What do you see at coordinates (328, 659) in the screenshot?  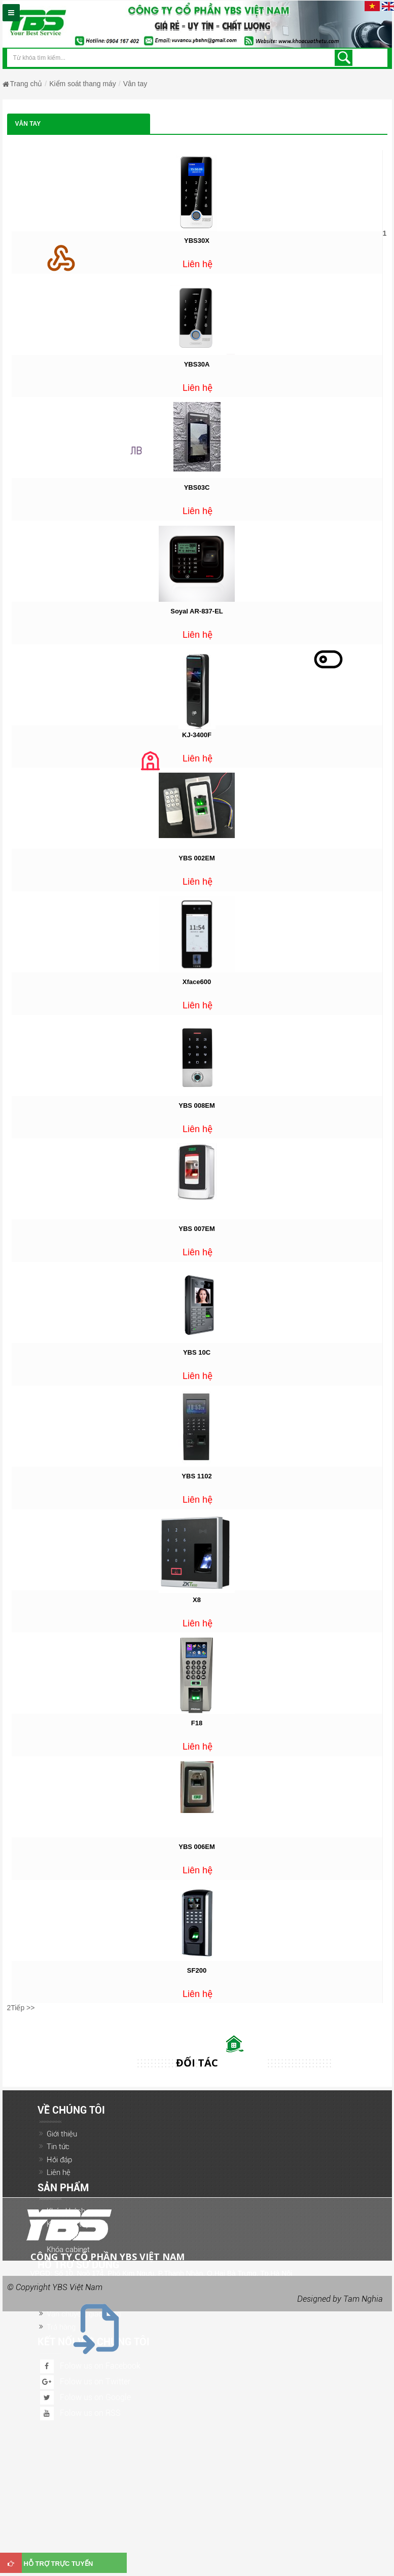 I see `toggle switch in off position` at bounding box center [328, 659].